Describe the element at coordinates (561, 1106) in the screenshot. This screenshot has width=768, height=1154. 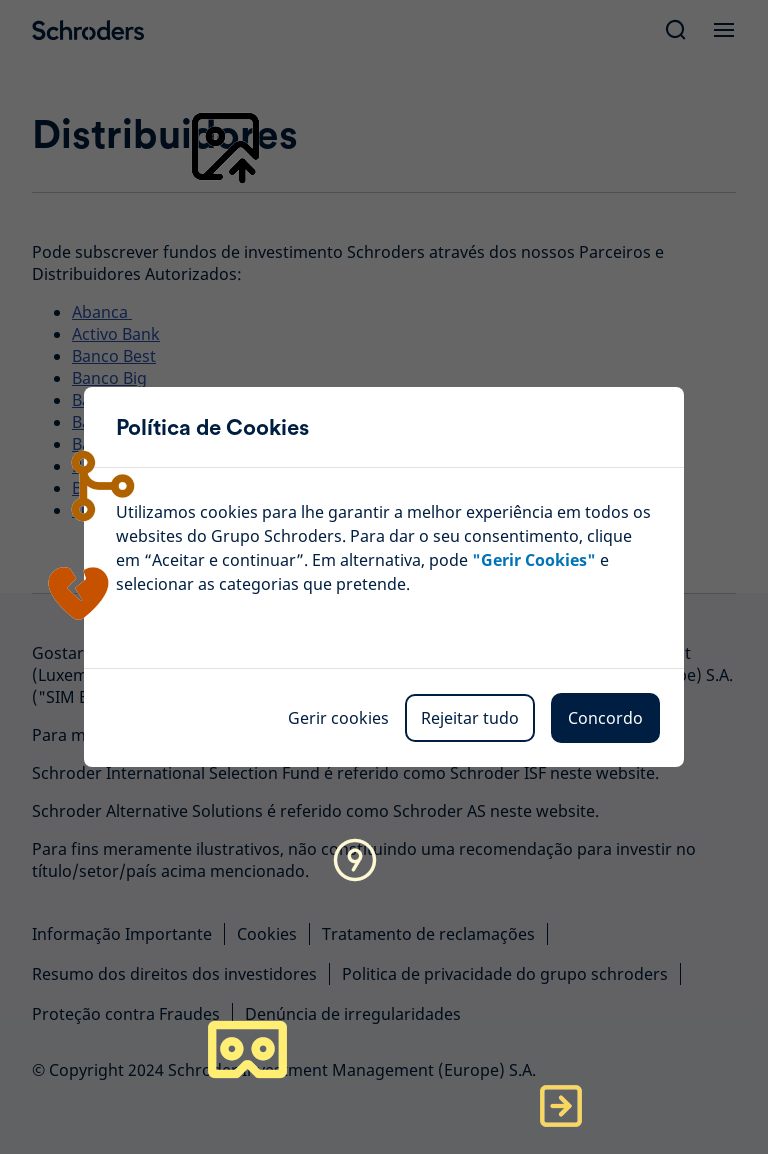
I see `proceed to the next step` at that location.